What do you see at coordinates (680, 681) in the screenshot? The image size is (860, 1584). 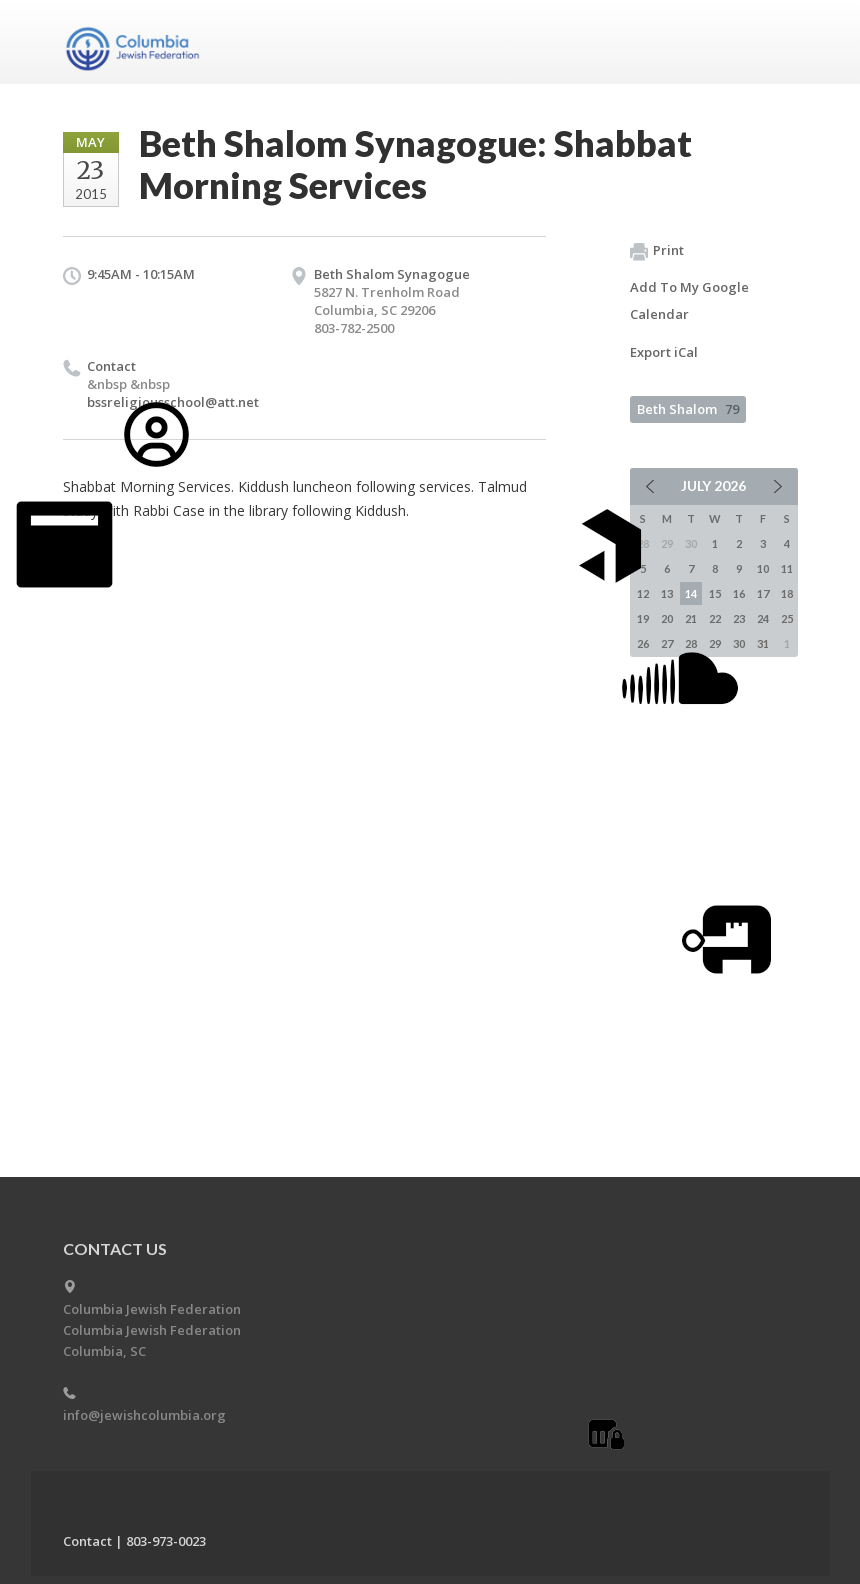 I see `open soundcloud app` at bounding box center [680, 681].